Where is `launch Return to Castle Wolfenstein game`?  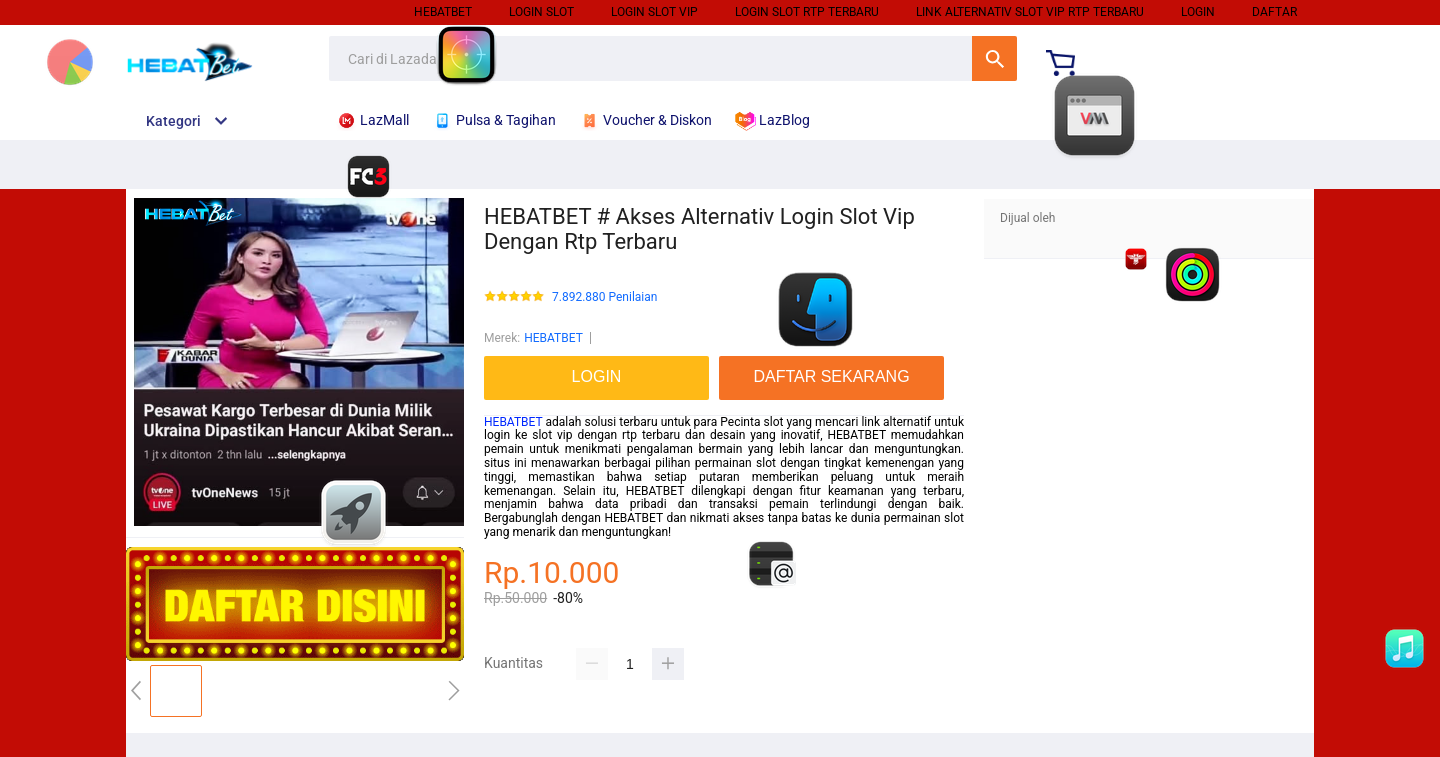 launch Return to Castle Wolfenstein game is located at coordinates (1136, 259).